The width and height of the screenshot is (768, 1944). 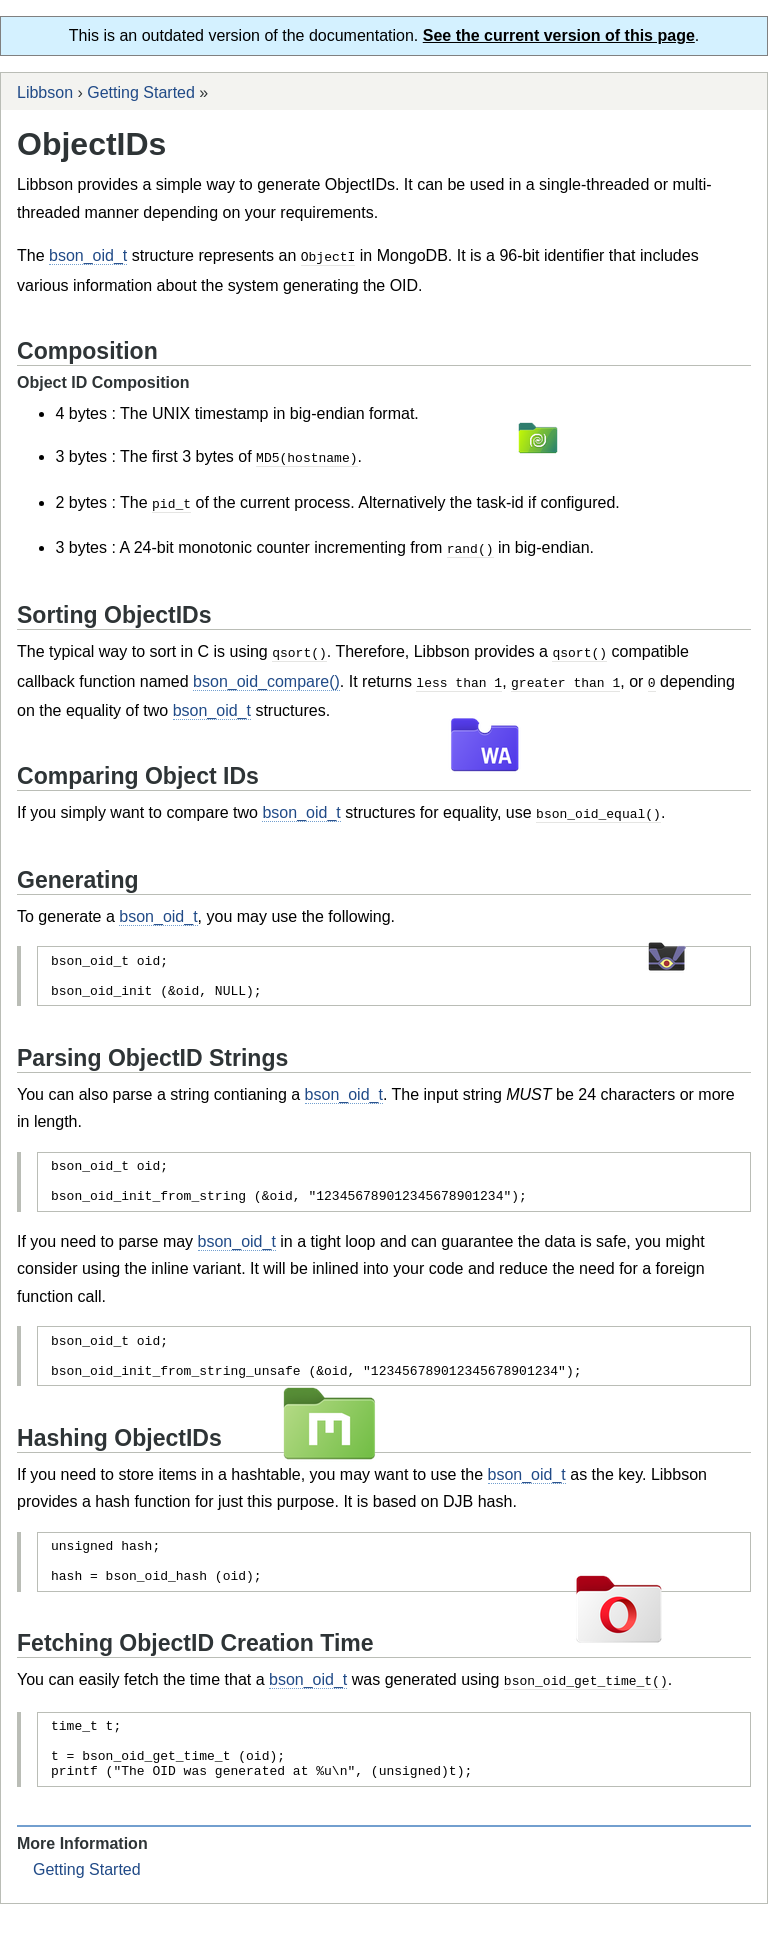 I want to click on open quixel mixer project files folder, so click(x=329, y=1426).